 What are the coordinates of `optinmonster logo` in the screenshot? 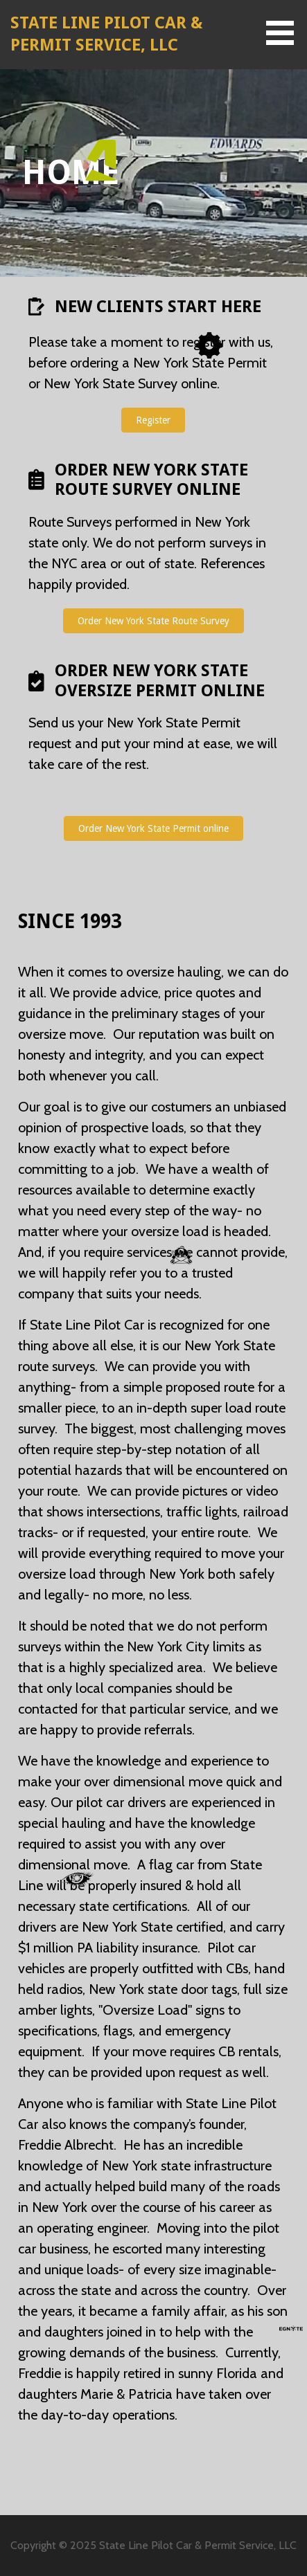 It's located at (181, 1255).